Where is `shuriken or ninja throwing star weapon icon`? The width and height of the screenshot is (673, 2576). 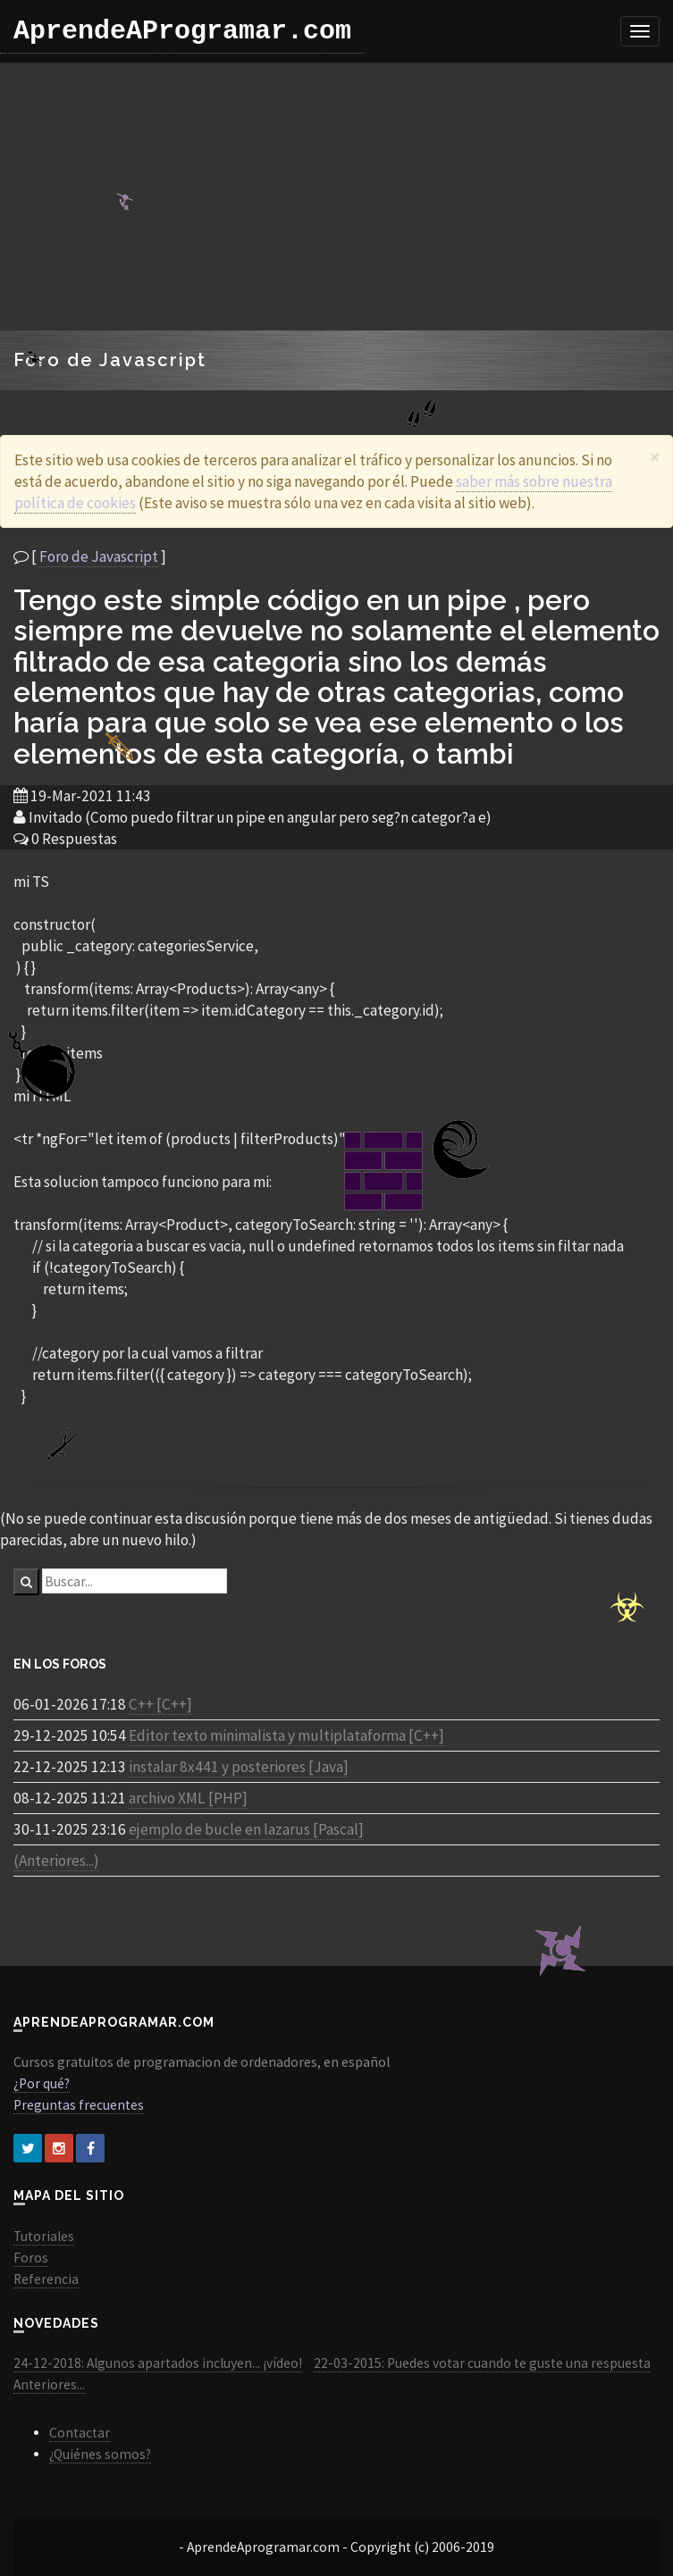 shuriken or ninja throwing star weapon icon is located at coordinates (560, 1951).